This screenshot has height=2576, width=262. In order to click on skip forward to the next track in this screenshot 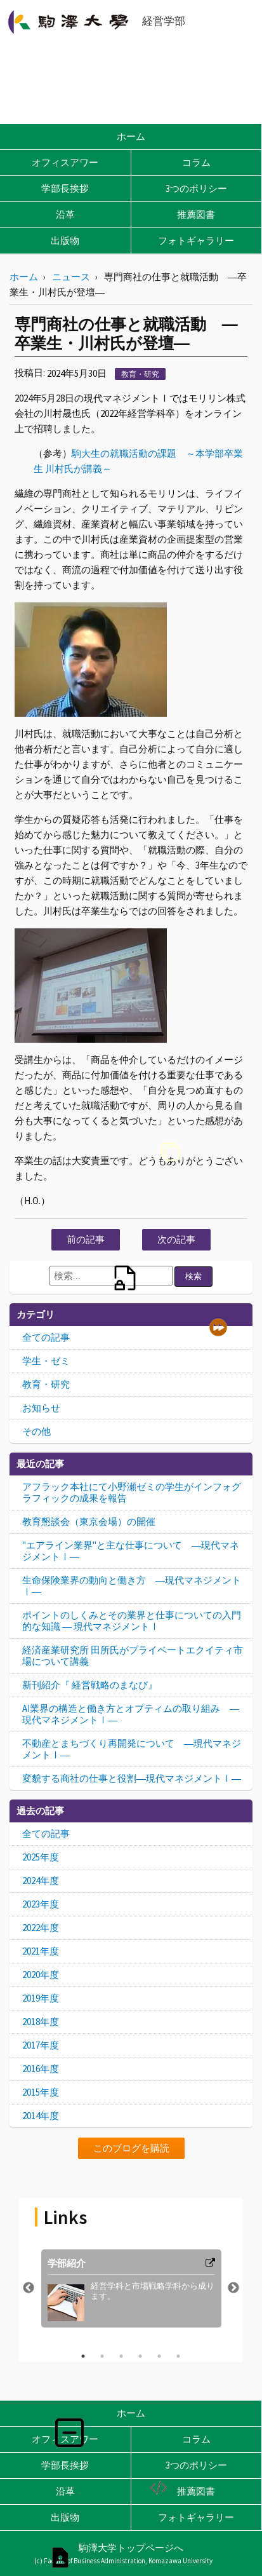, I will do `click(218, 1327)`.